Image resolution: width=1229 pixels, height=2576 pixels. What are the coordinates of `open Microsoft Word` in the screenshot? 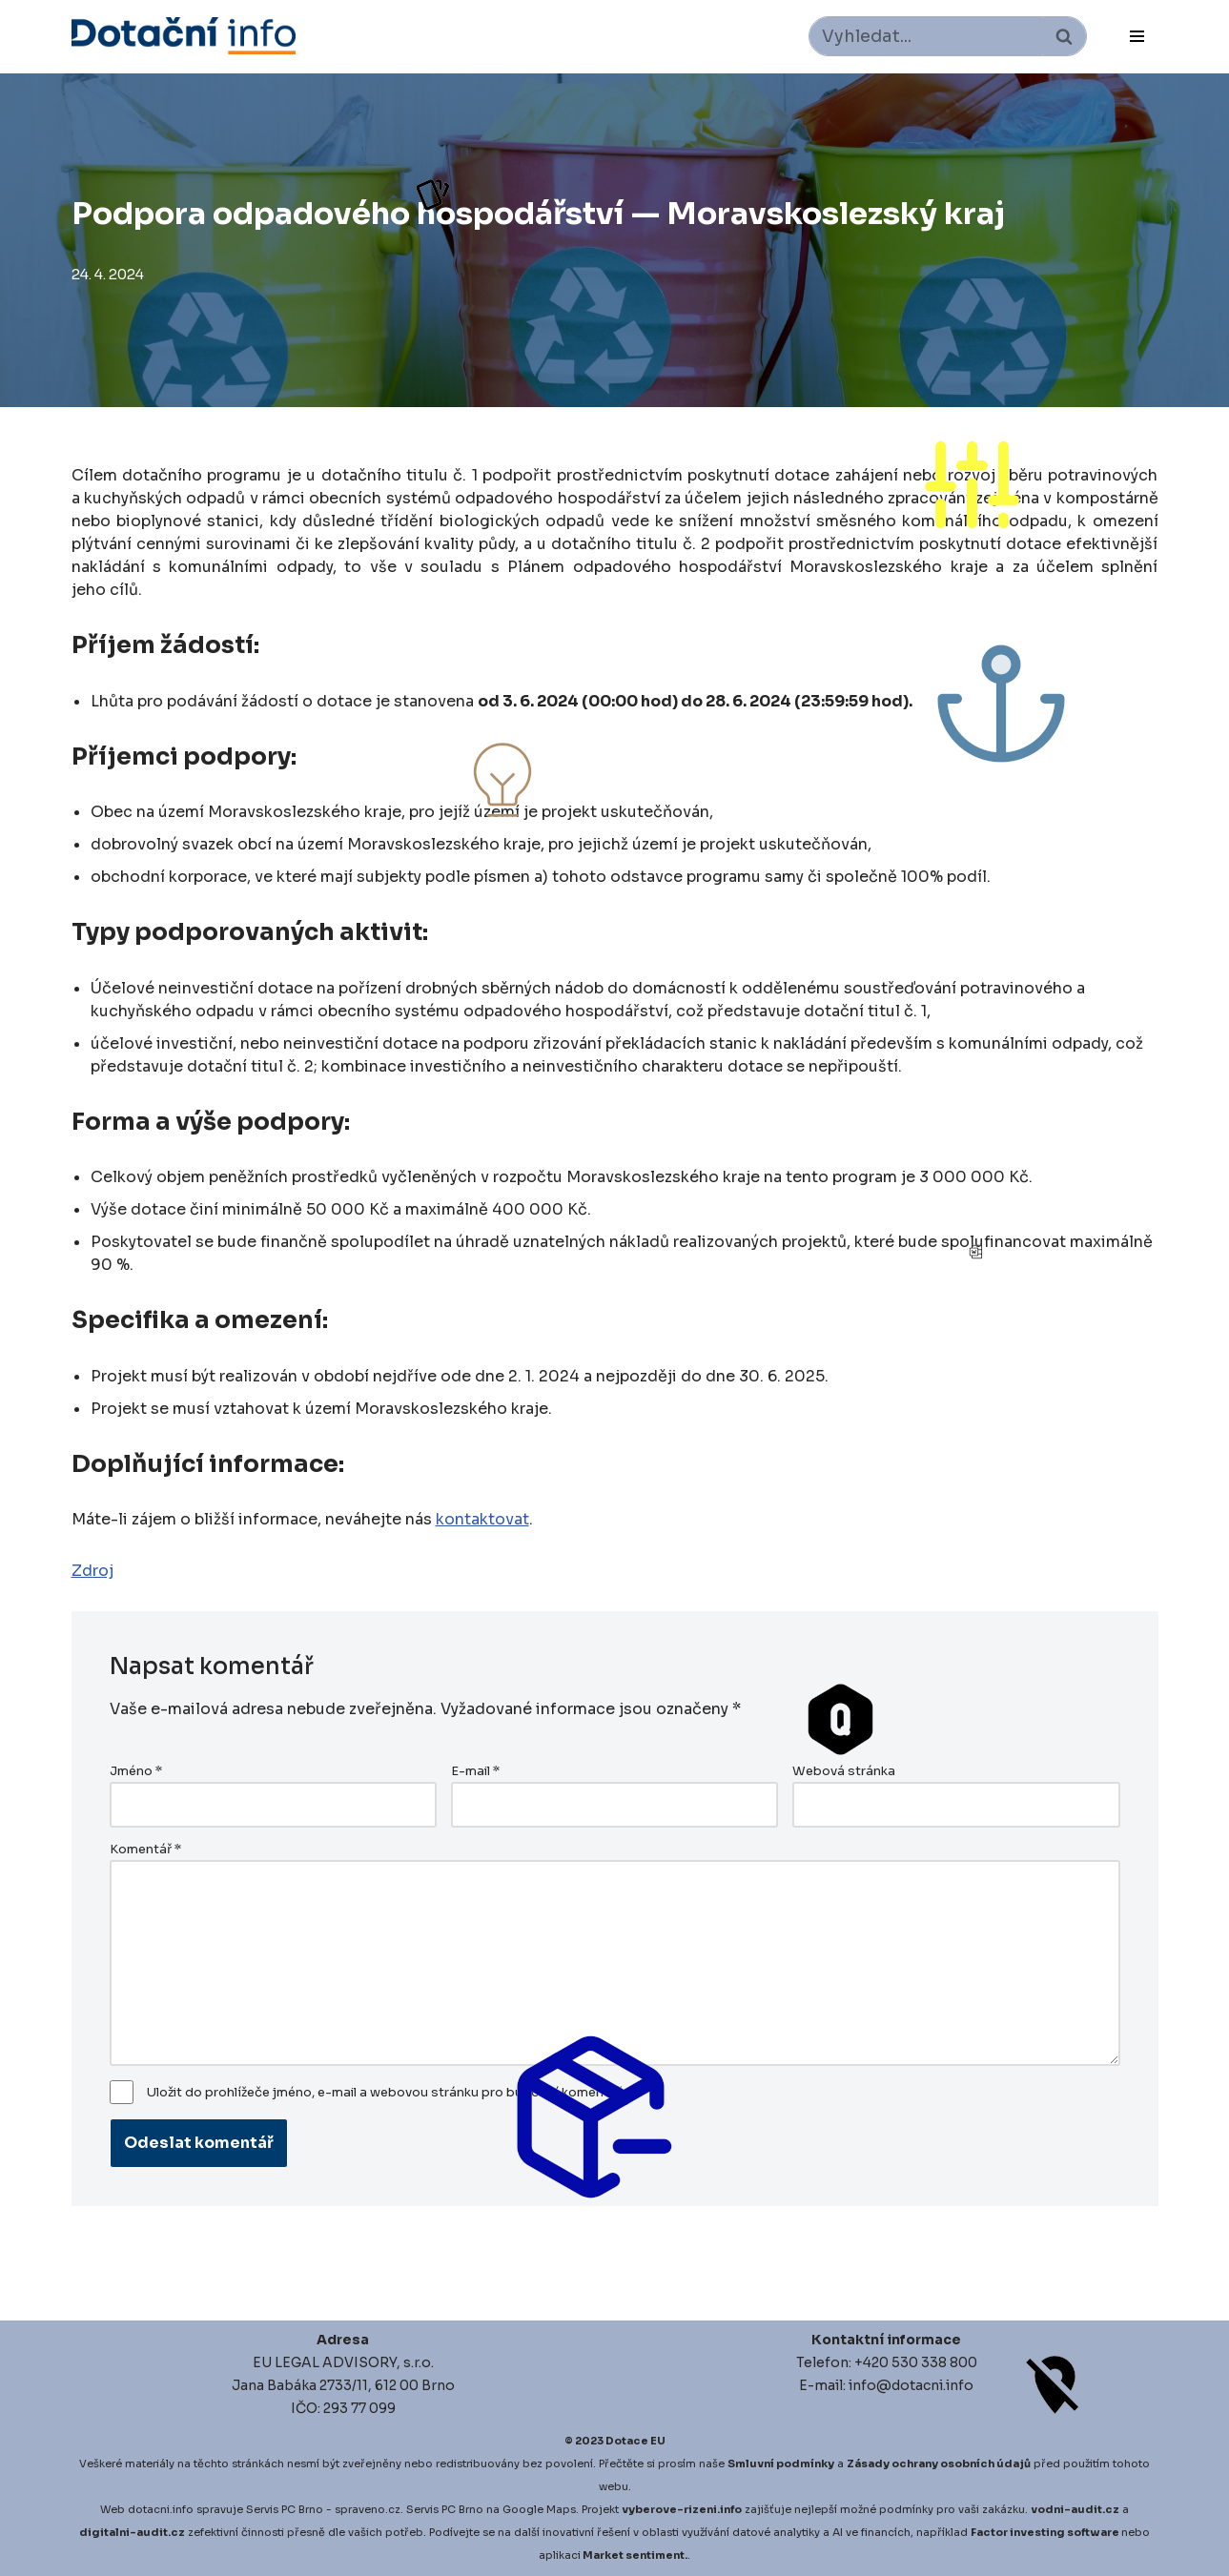 It's located at (976, 1252).